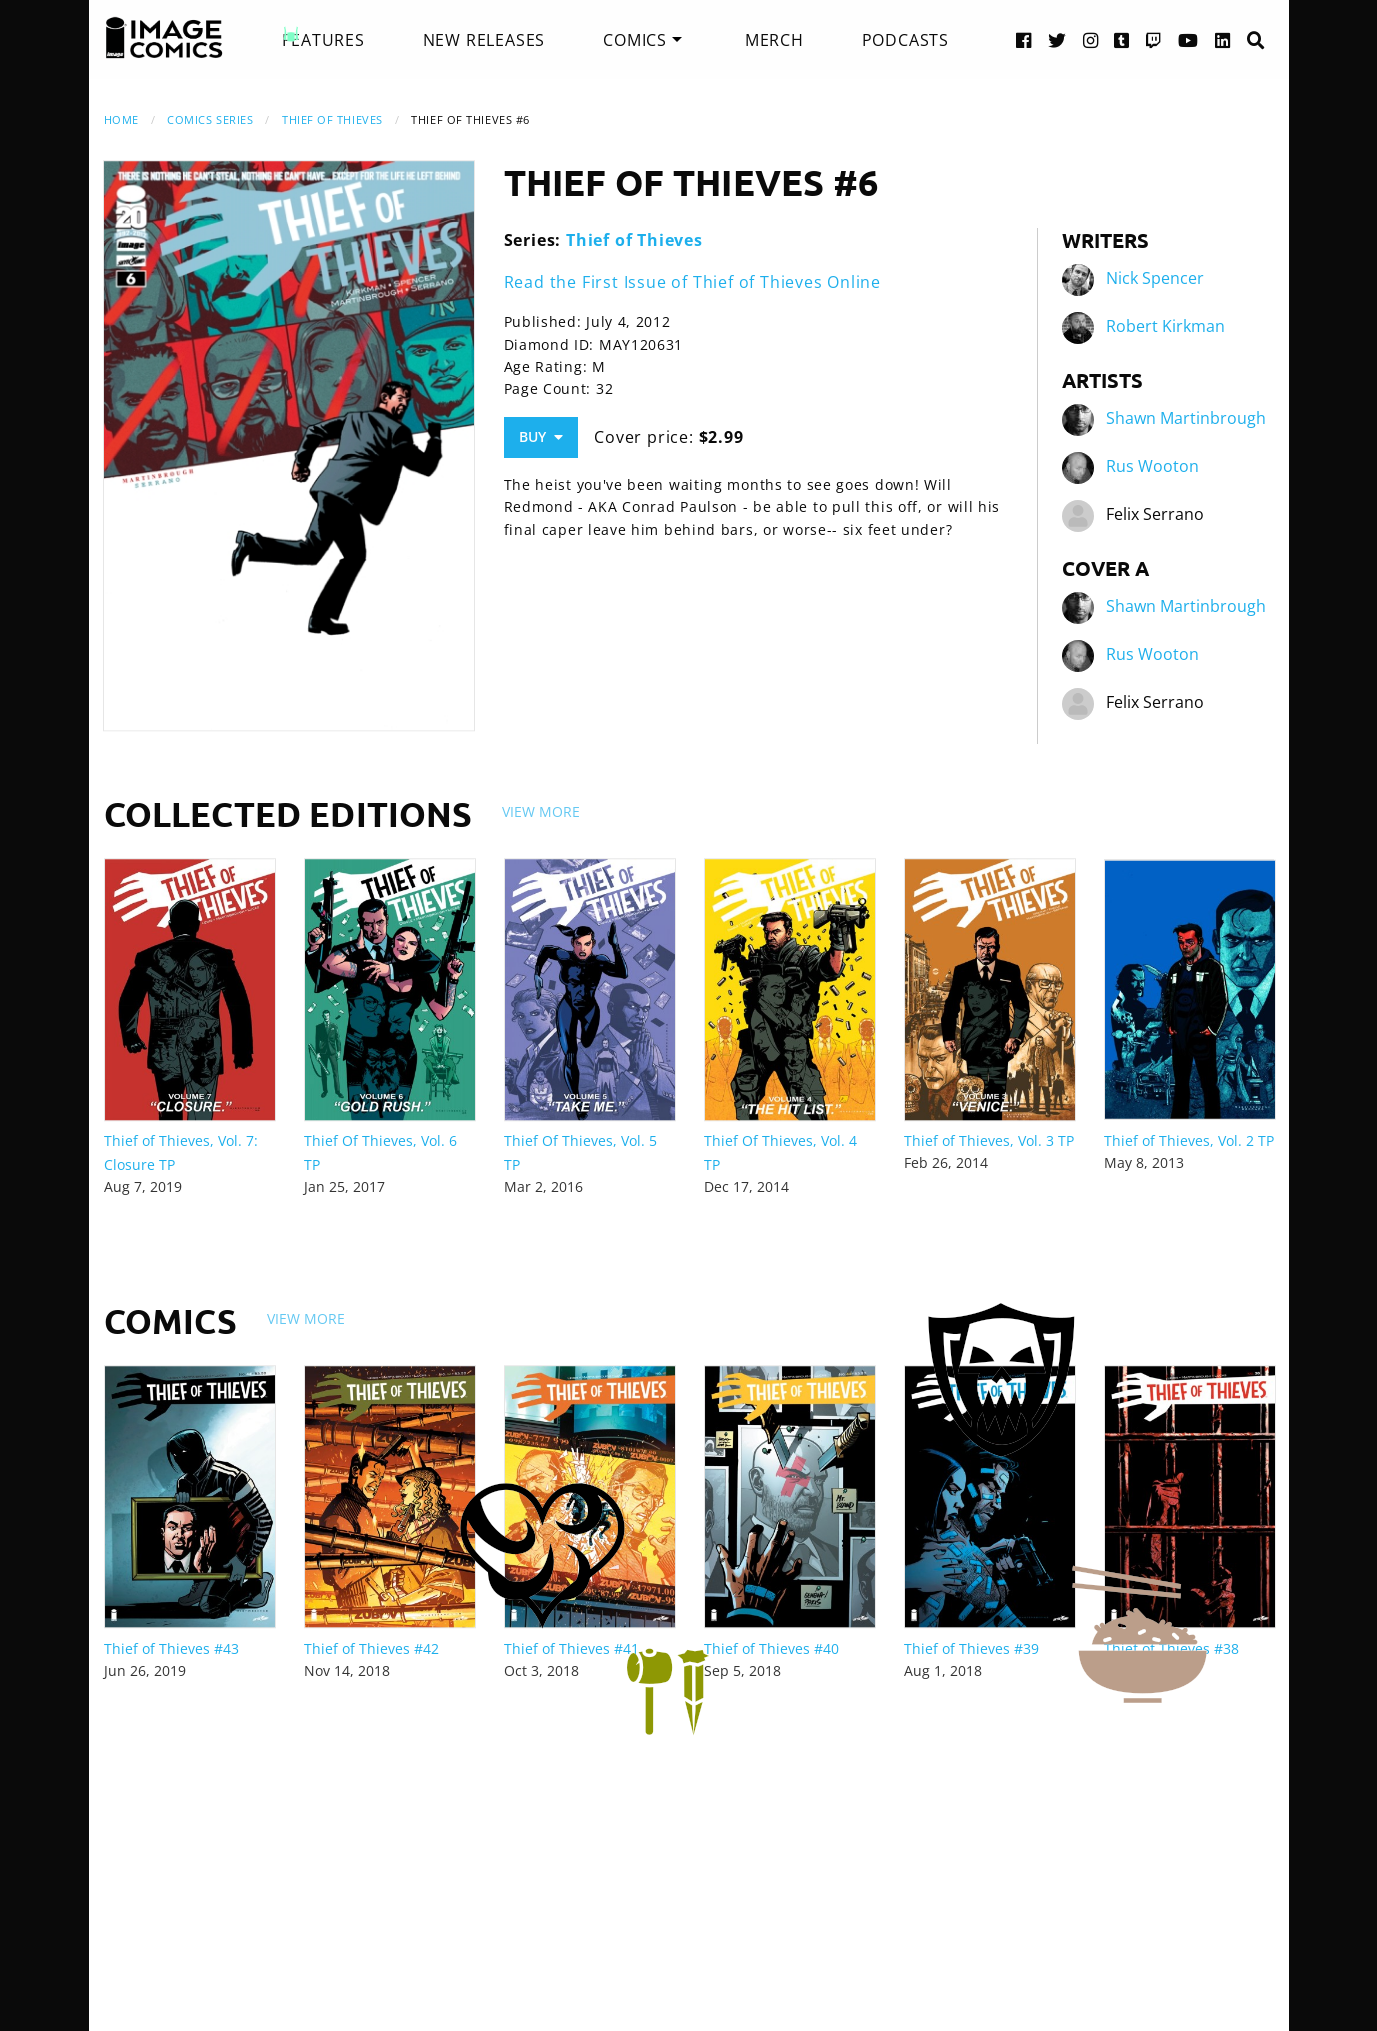  What do you see at coordinates (542, 1551) in the screenshot?
I see `indicates an eldritch or lovecraftian game element` at bounding box center [542, 1551].